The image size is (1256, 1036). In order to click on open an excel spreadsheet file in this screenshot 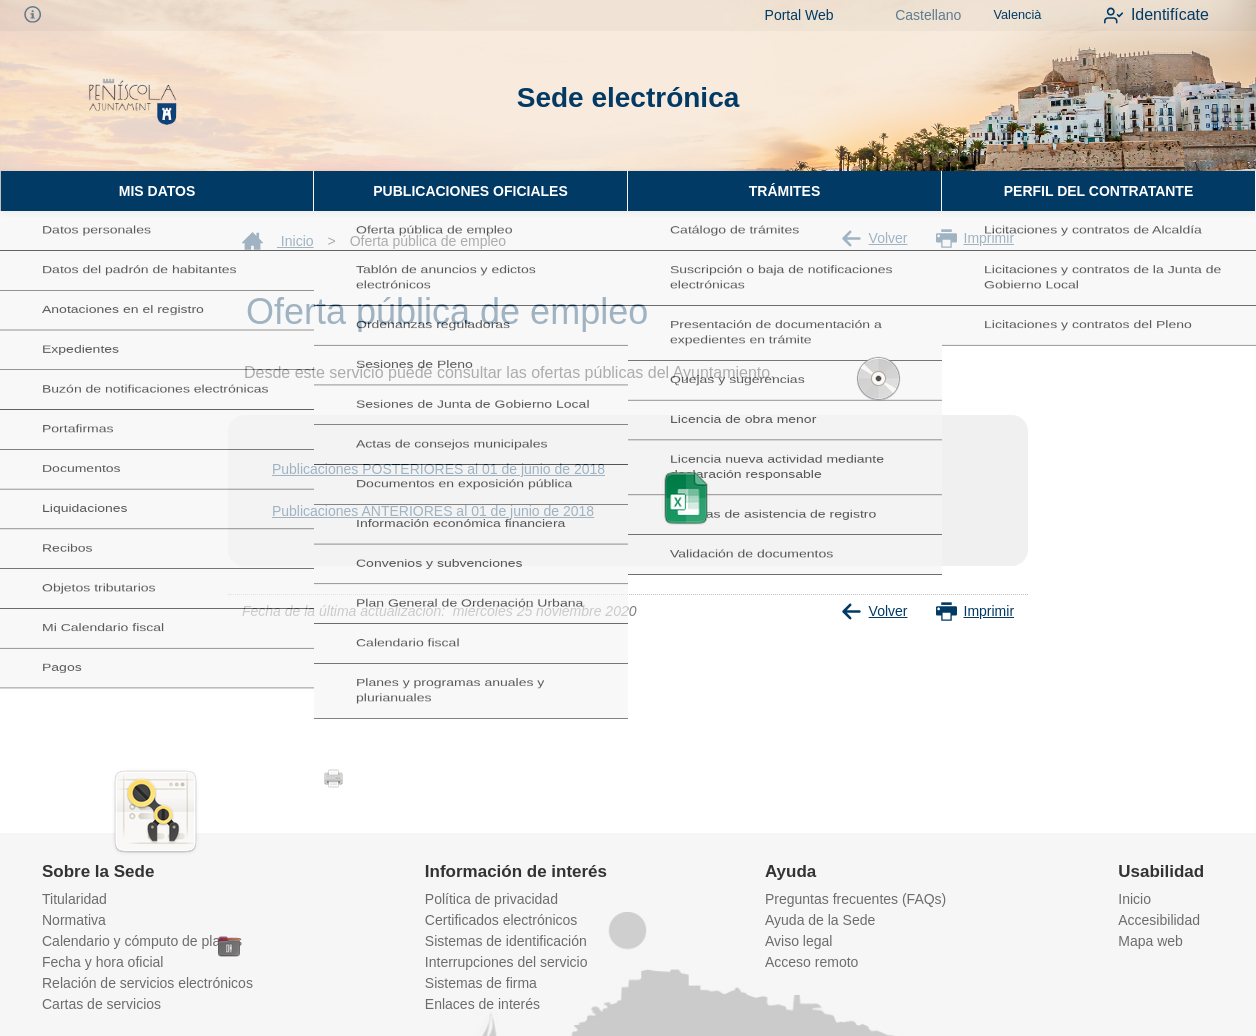, I will do `click(686, 498)`.